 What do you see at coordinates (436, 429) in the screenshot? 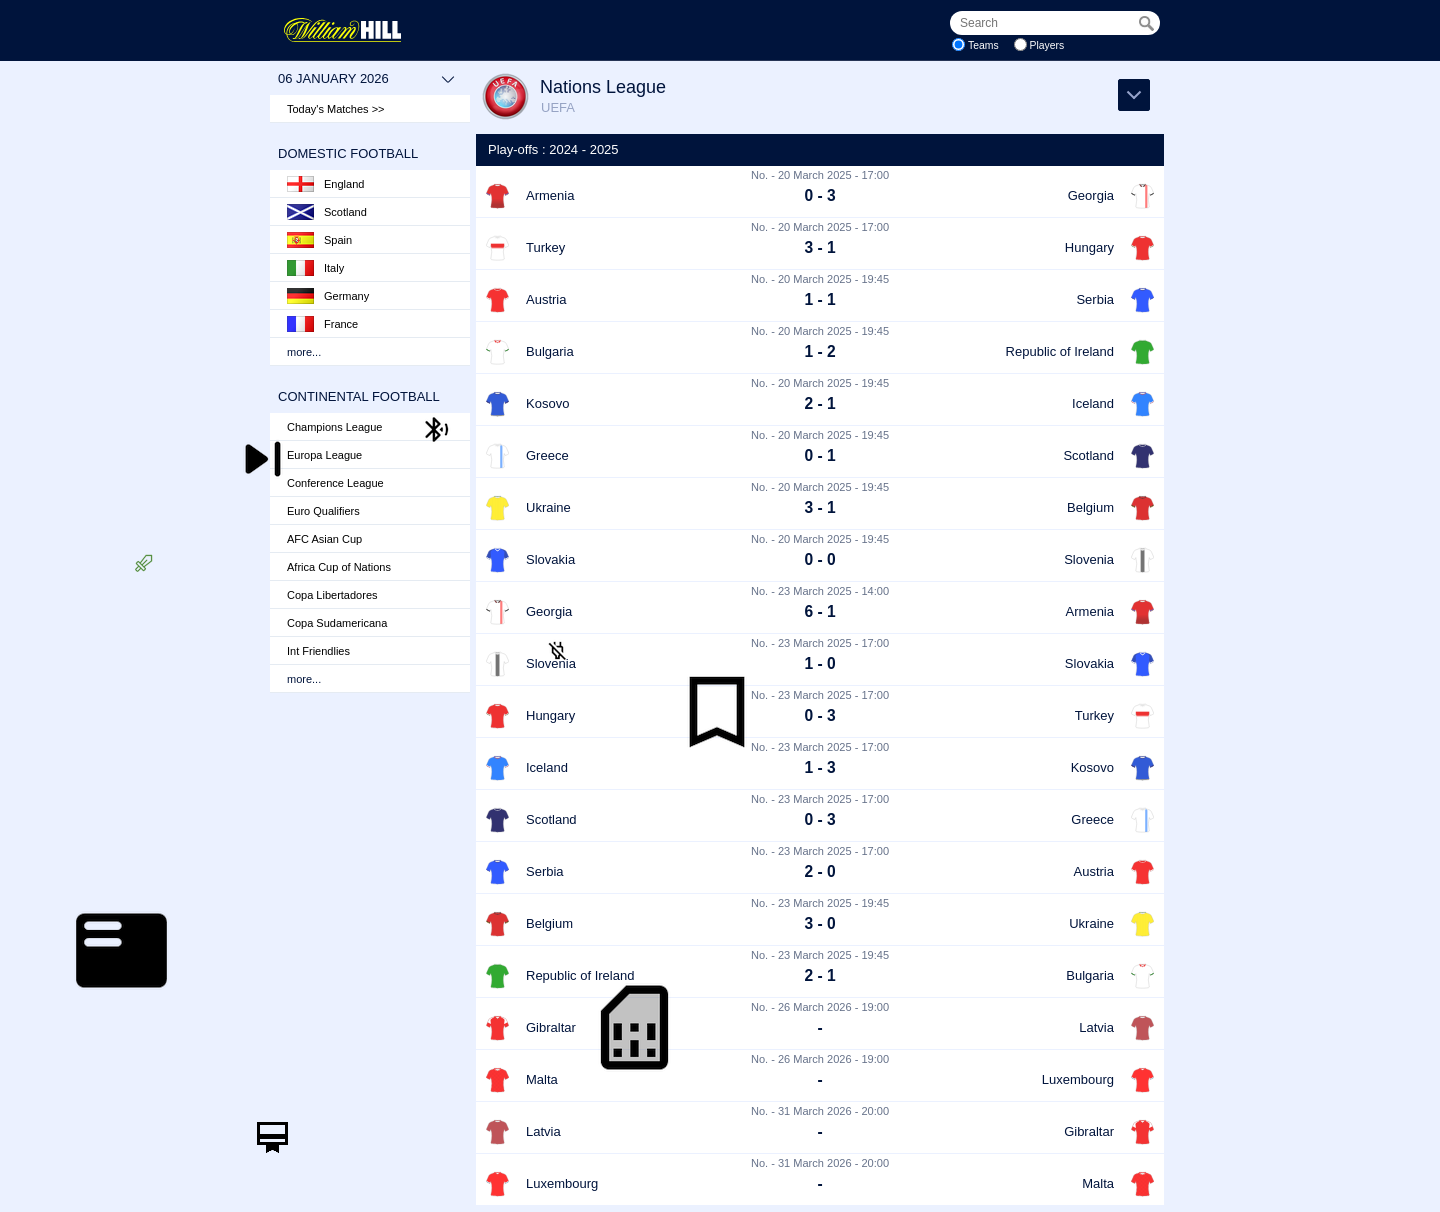
I see `bluetooth audio device connected` at bounding box center [436, 429].